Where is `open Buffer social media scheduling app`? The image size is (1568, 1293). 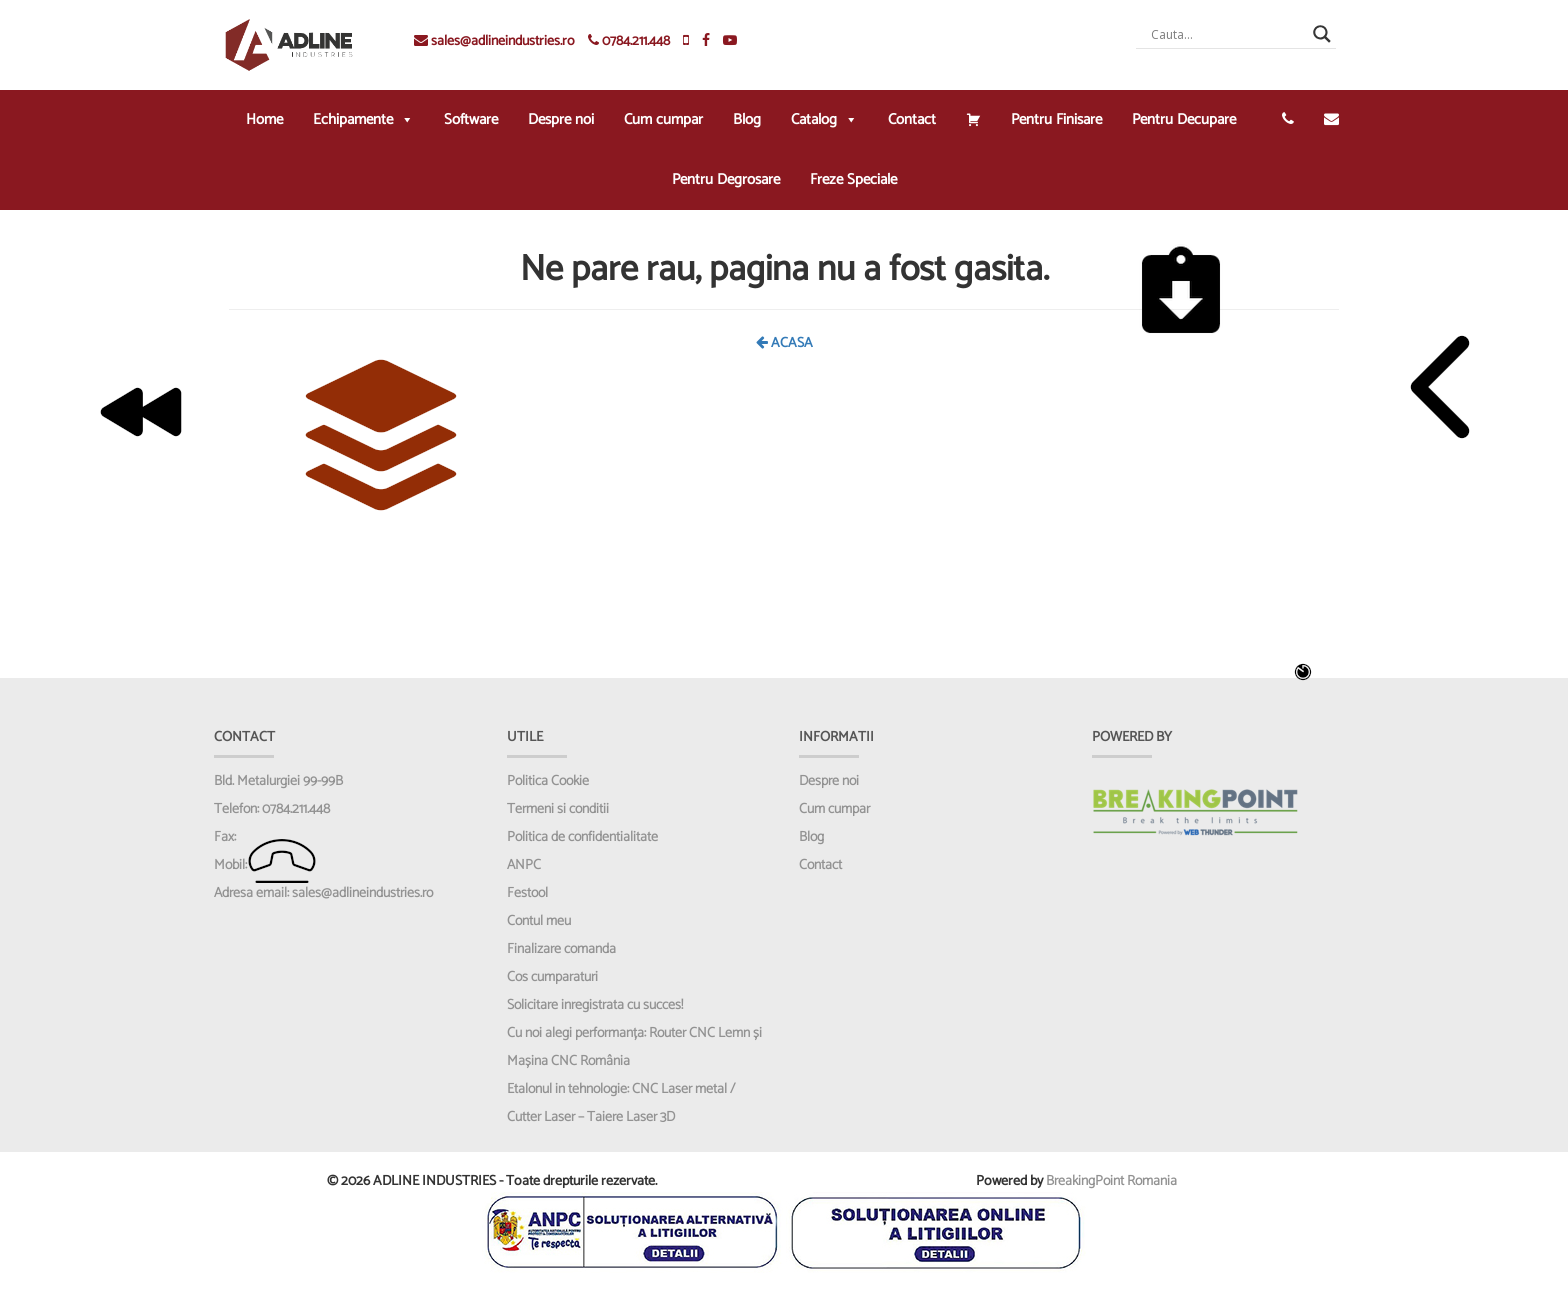
open Buffer social media scheduling app is located at coordinates (381, 435).